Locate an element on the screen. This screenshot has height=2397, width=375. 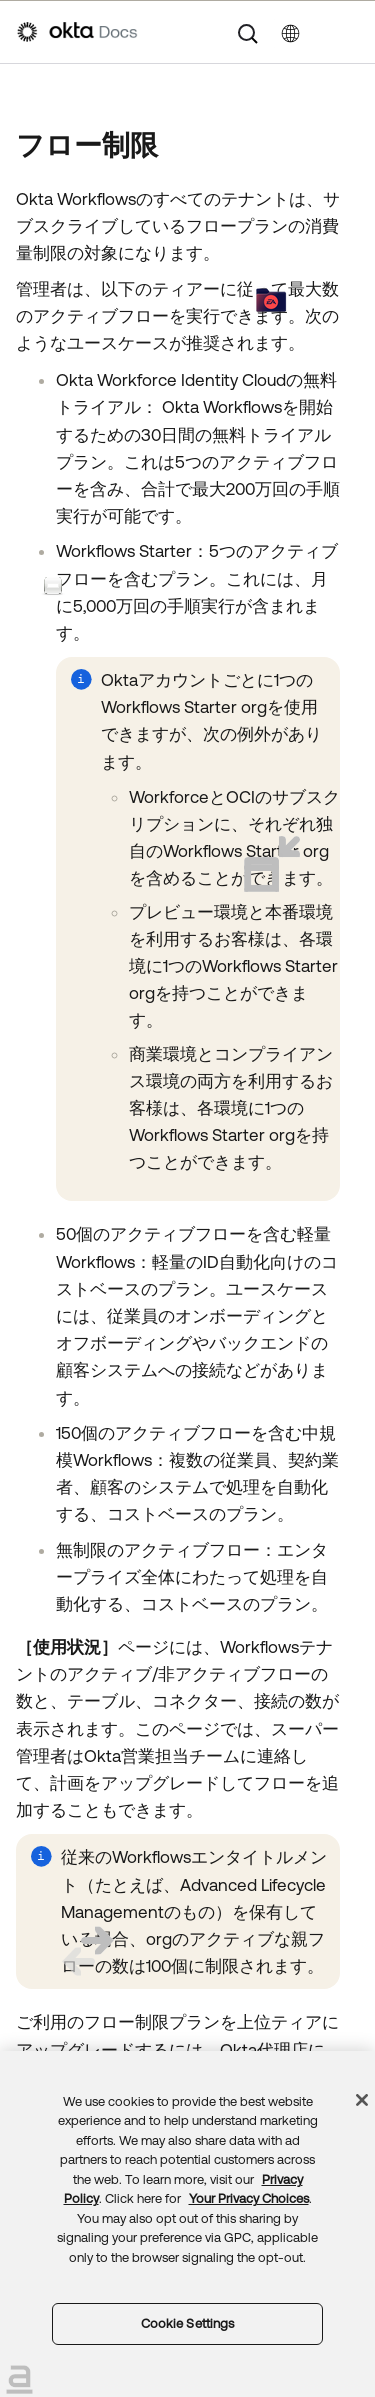
indicates active data transmission on the network is located at coordinates (88, 1951).